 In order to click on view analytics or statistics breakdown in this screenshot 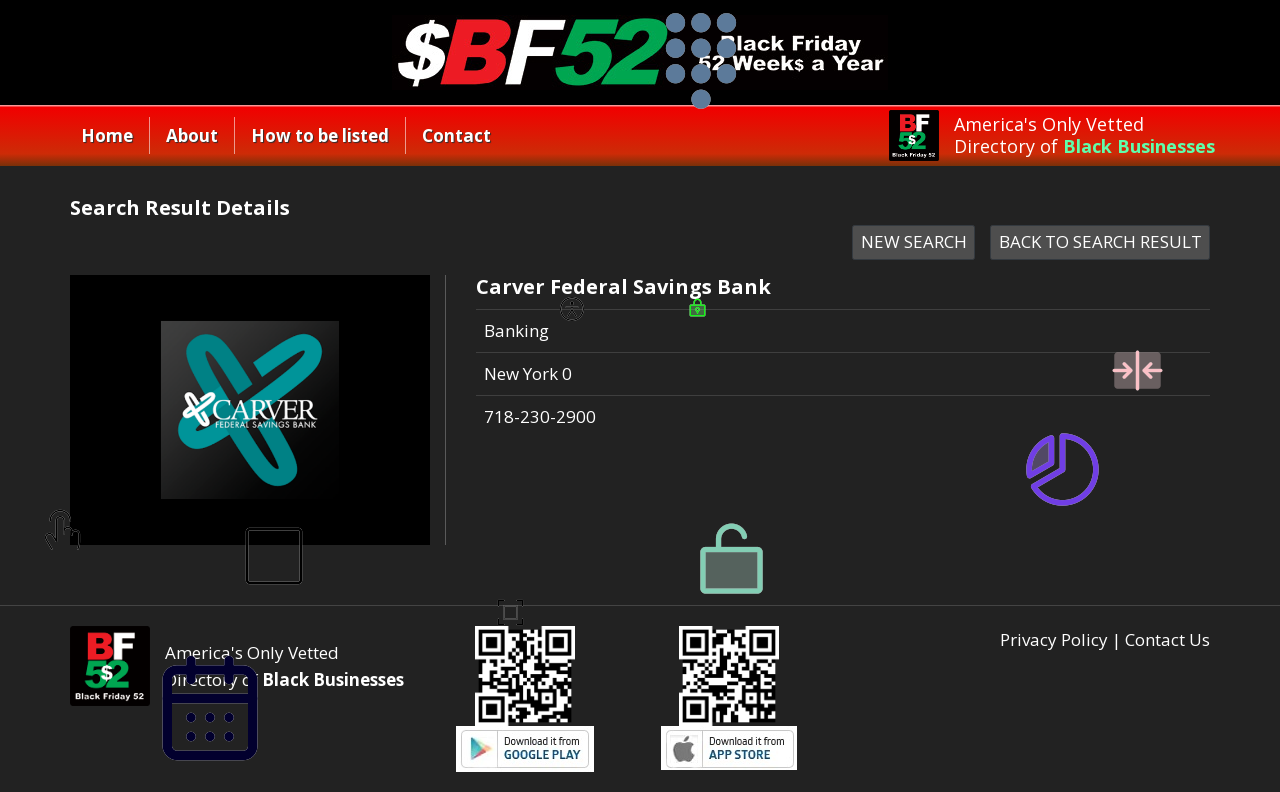, I will do `click(1062, 469)`.